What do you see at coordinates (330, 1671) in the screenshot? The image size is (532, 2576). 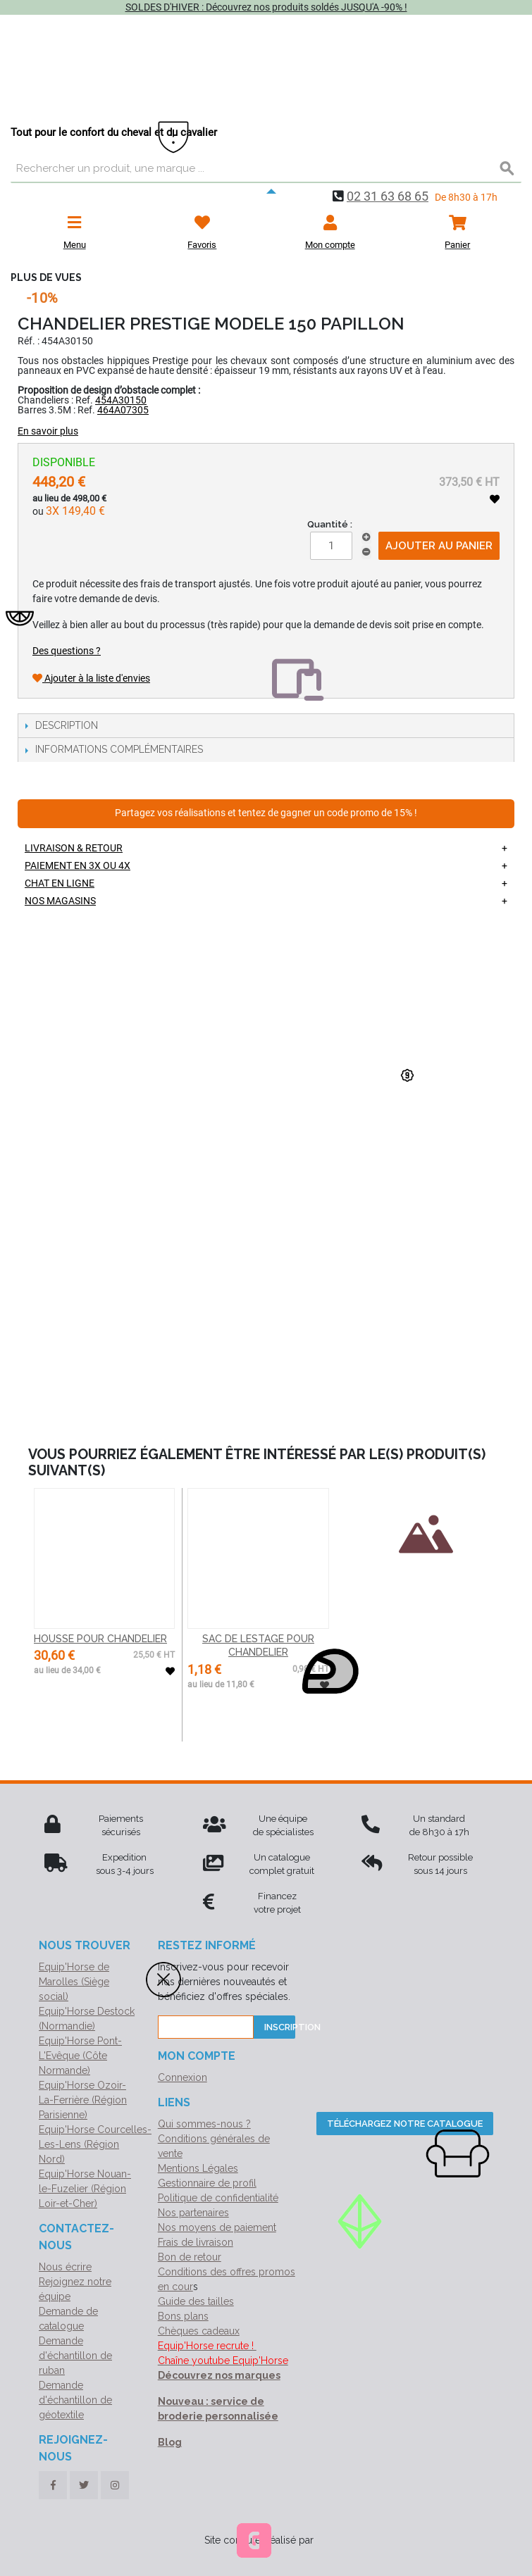 I see `access motorsports or racing content` at bounding box center [330, 1671].